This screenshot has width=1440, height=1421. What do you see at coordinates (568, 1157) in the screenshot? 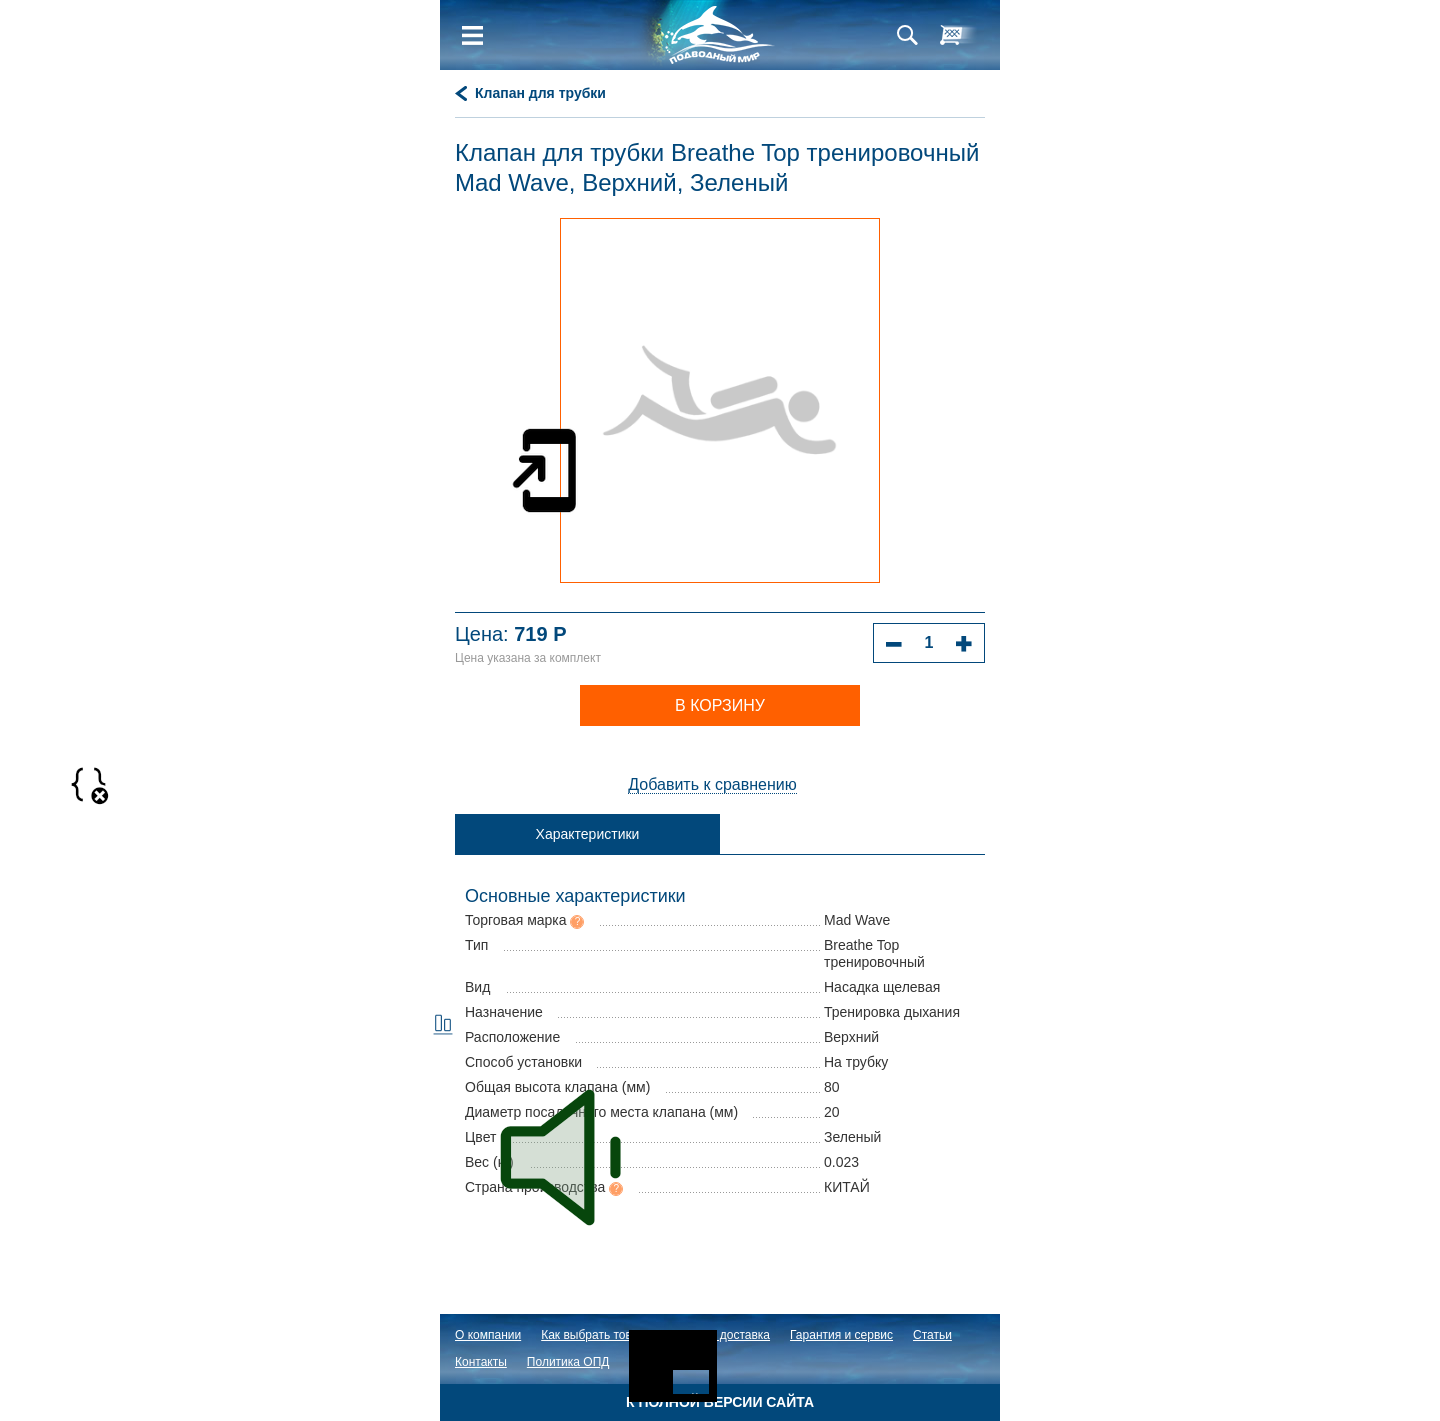
I see `audio playing at low volume` at bounding box center [568, 1157].